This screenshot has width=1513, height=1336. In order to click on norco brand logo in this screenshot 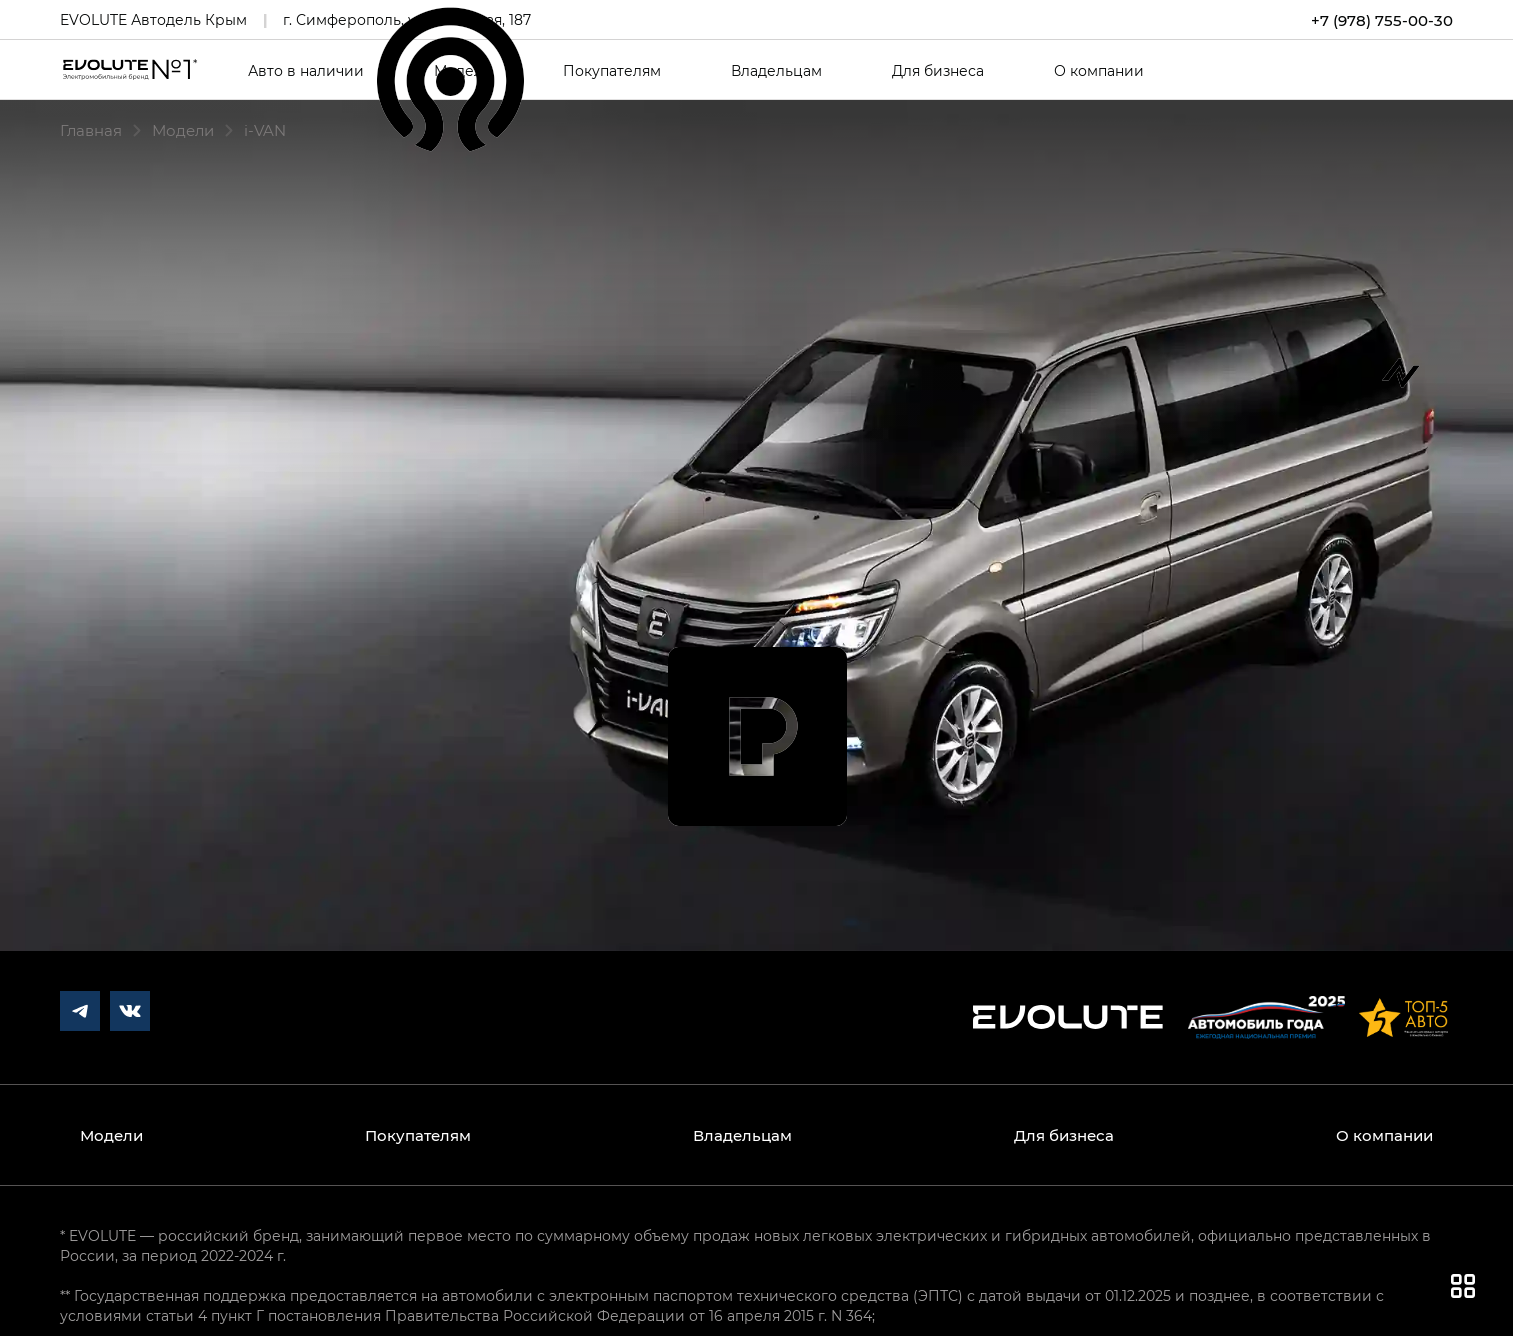, I will do `click(1401, 373)`.